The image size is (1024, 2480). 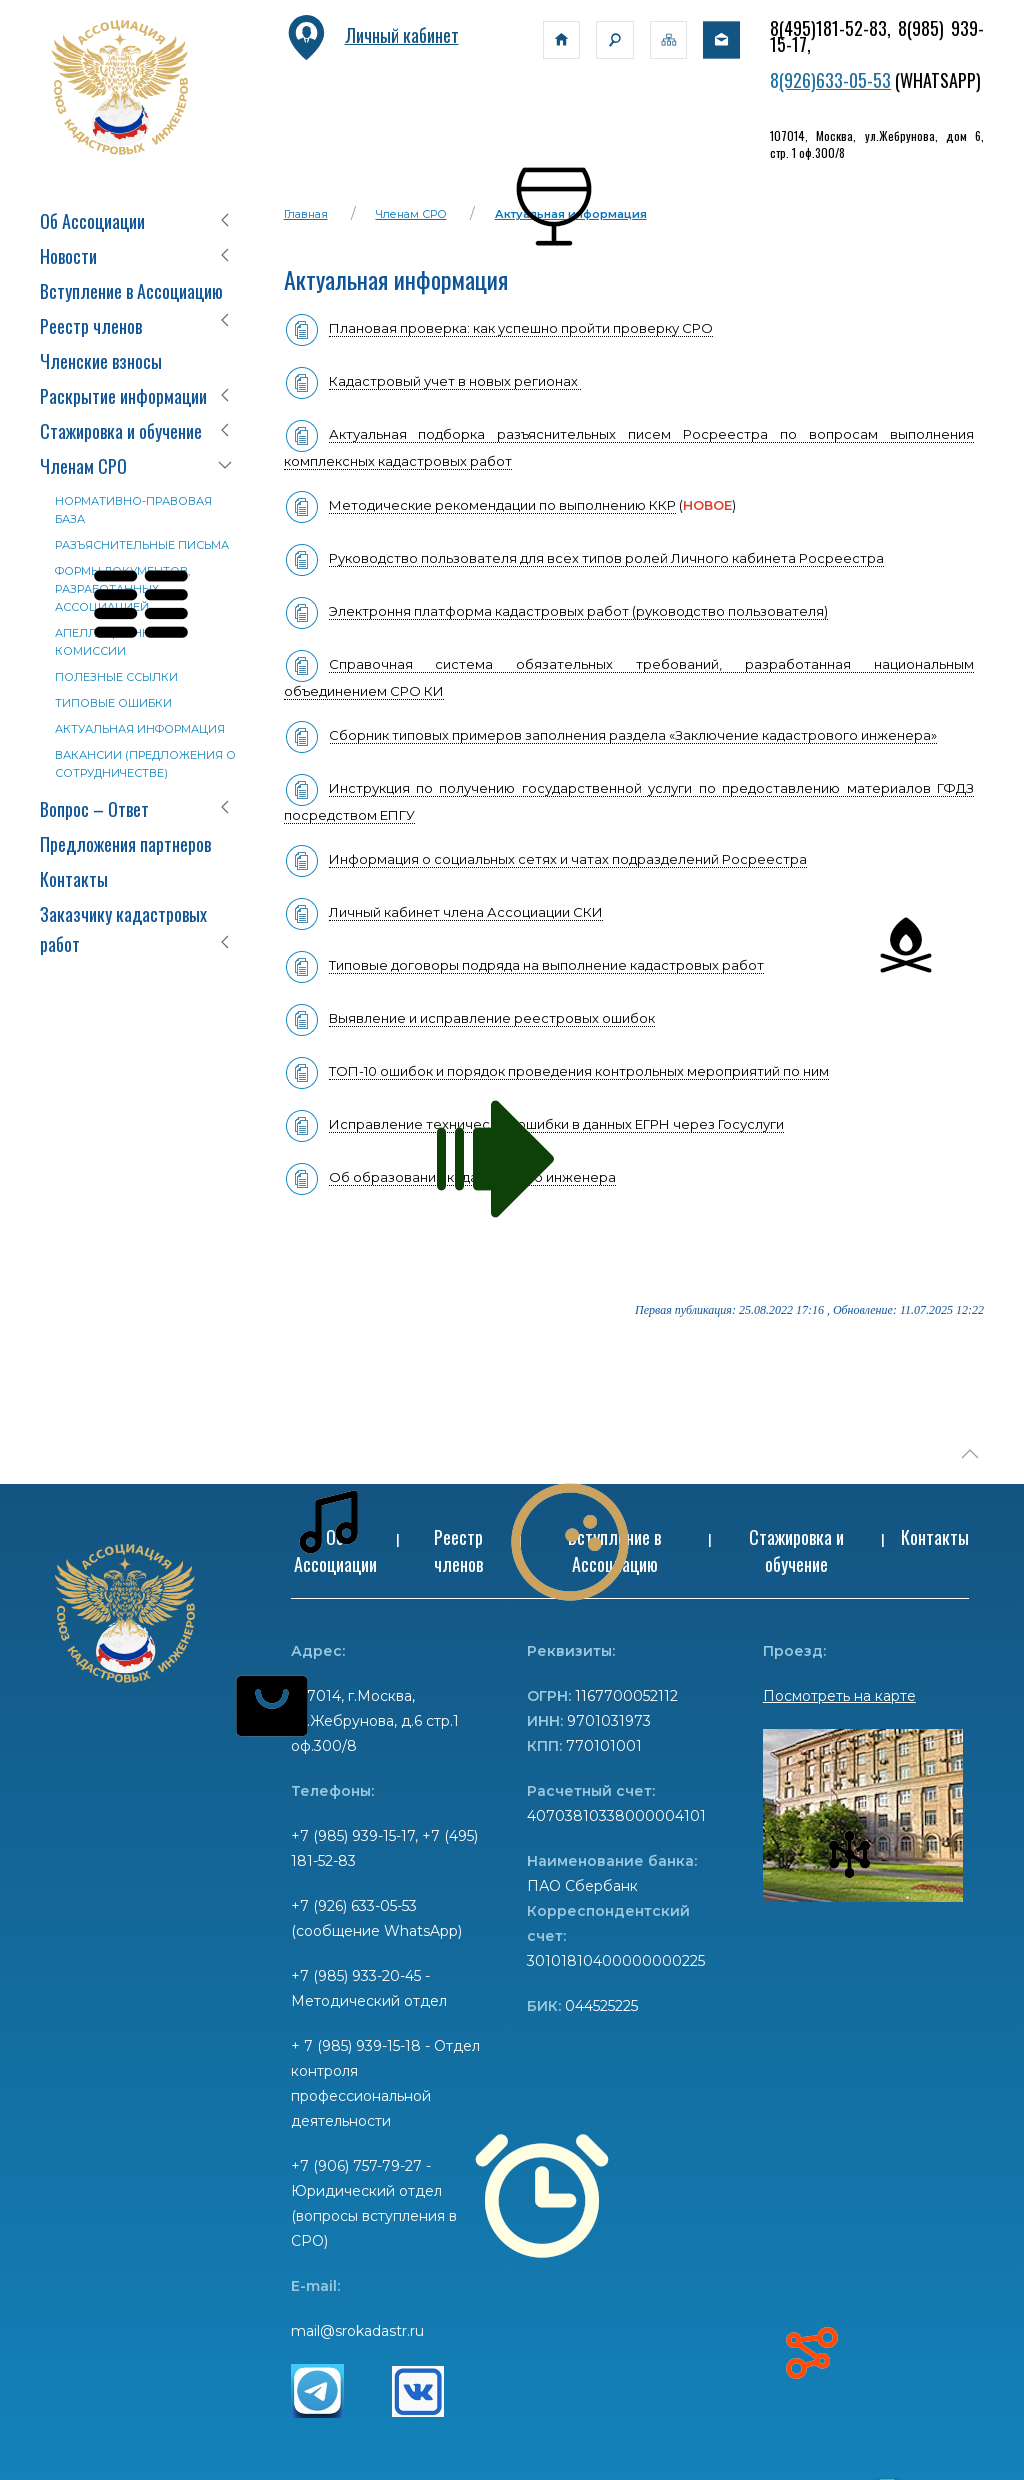 What do you see at coordinates (332, 1523) in the screenshot?
I see `access music library or audio files` at bounding box center [332, 1523].